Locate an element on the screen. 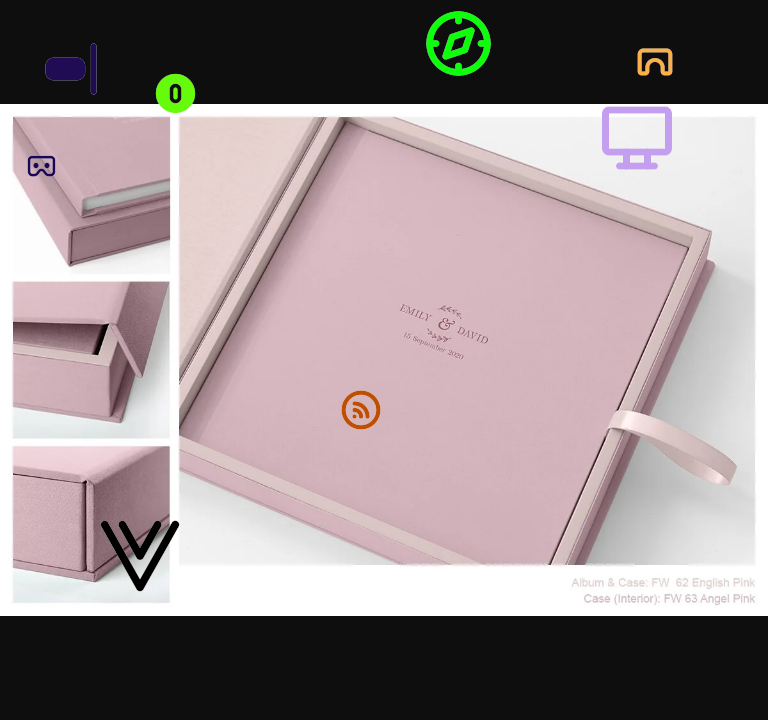  switch to desktop view is located at coordinates (637, 138).